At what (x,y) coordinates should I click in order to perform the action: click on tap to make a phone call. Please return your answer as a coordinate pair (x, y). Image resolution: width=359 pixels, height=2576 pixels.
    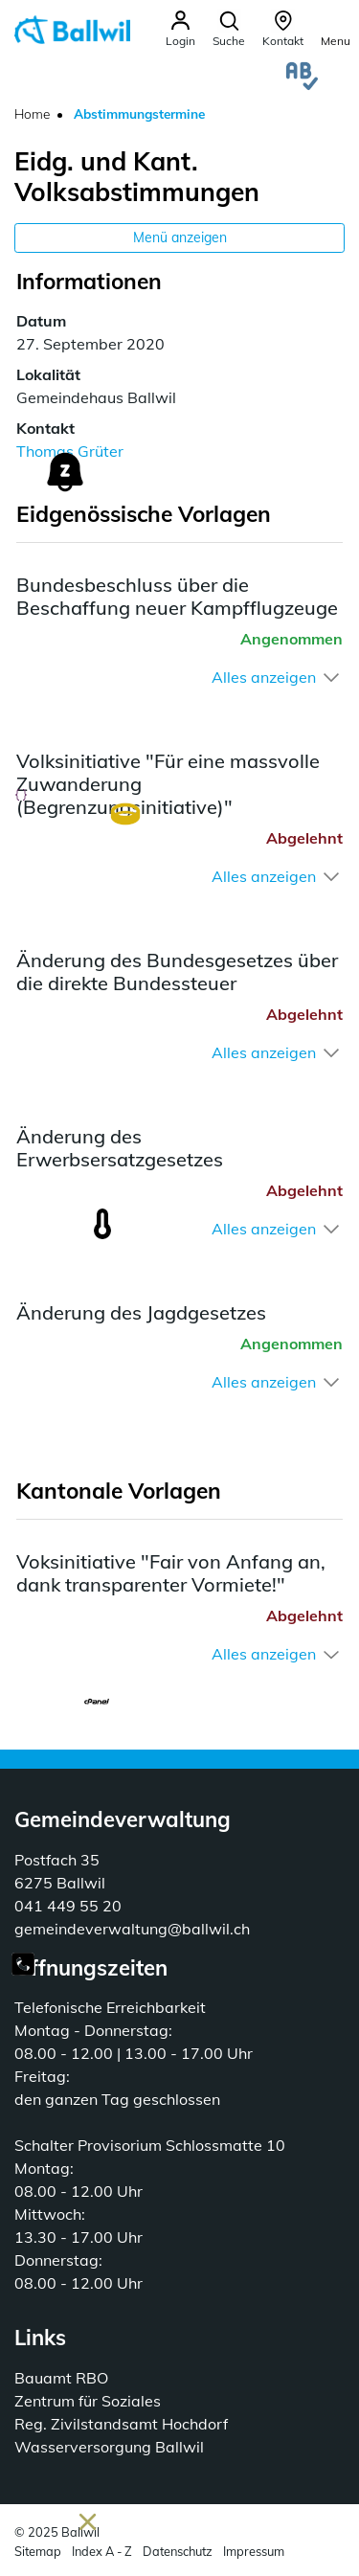
    Looking at the image, I should click on (23, 1964).